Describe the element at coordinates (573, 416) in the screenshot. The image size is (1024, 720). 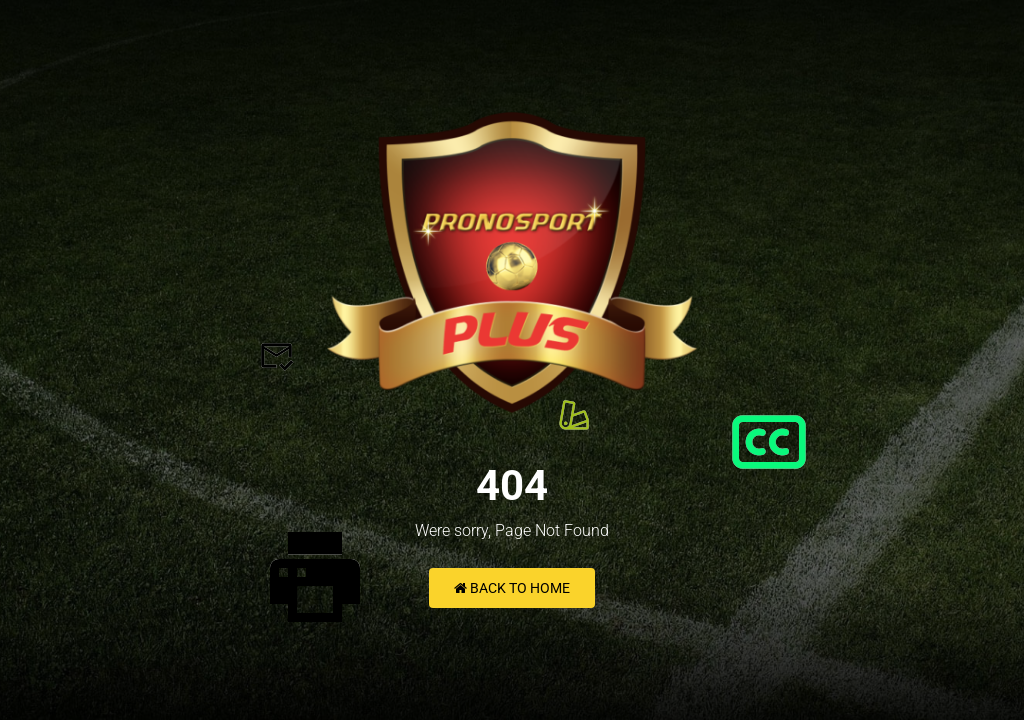
I see `access color palette or theme options` at that location.